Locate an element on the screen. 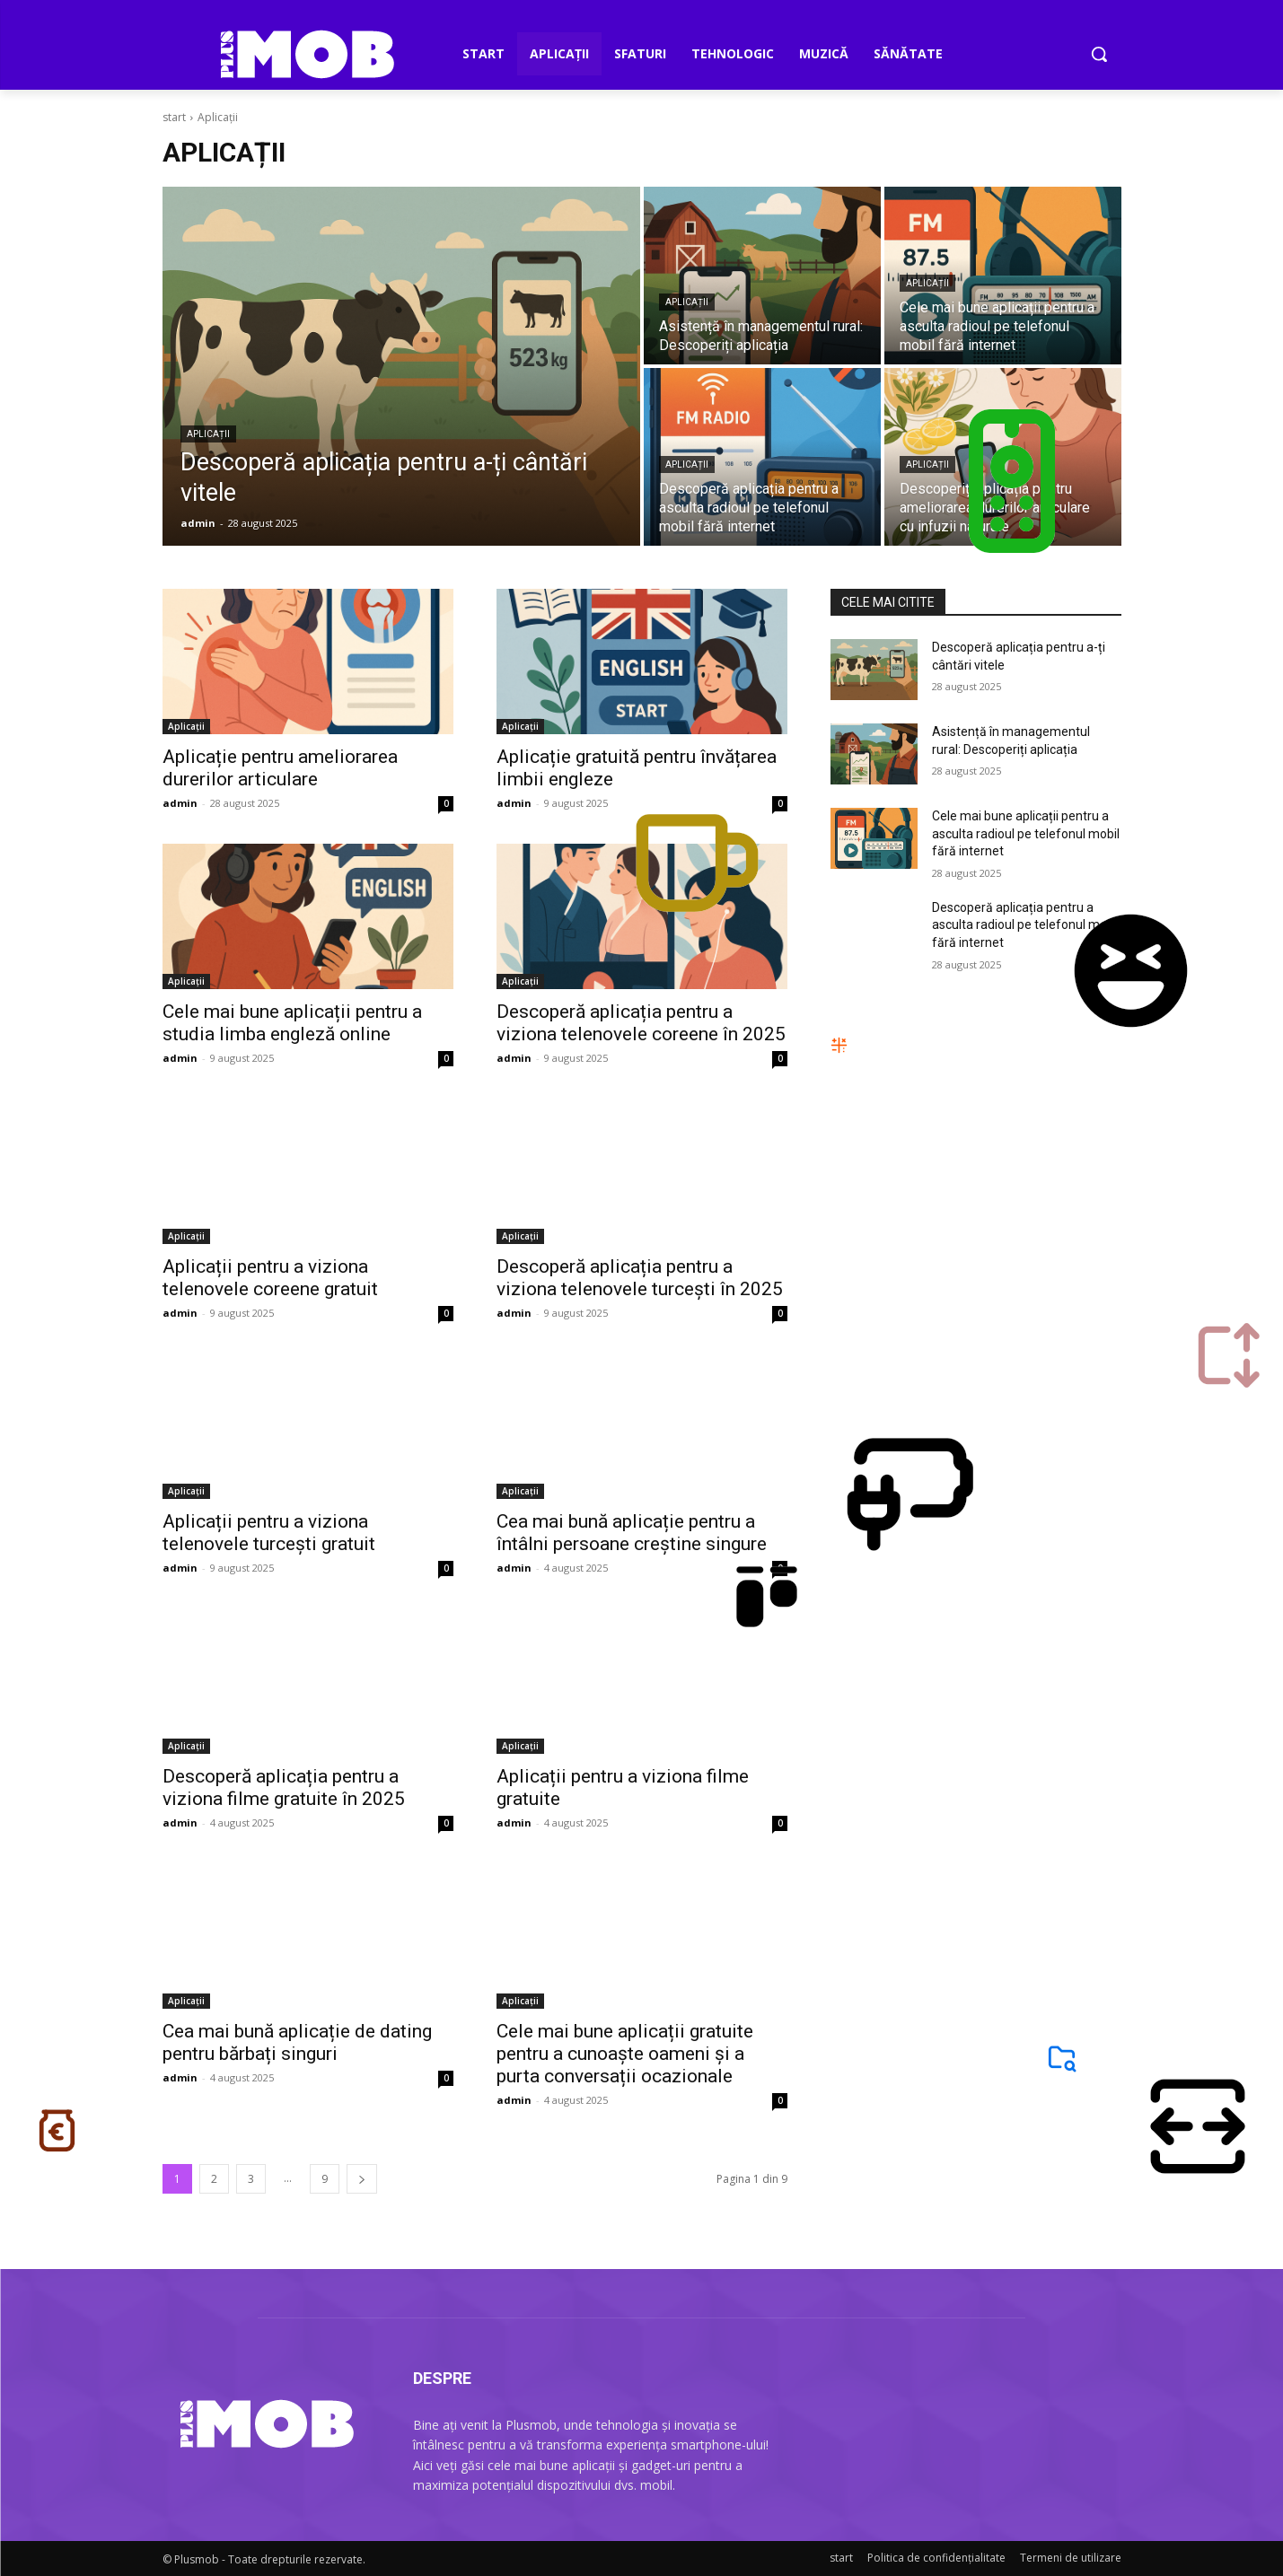 The width and height of the screenshot is (1283, 2576). access remote control settings is located at coordinates (1012, 481).